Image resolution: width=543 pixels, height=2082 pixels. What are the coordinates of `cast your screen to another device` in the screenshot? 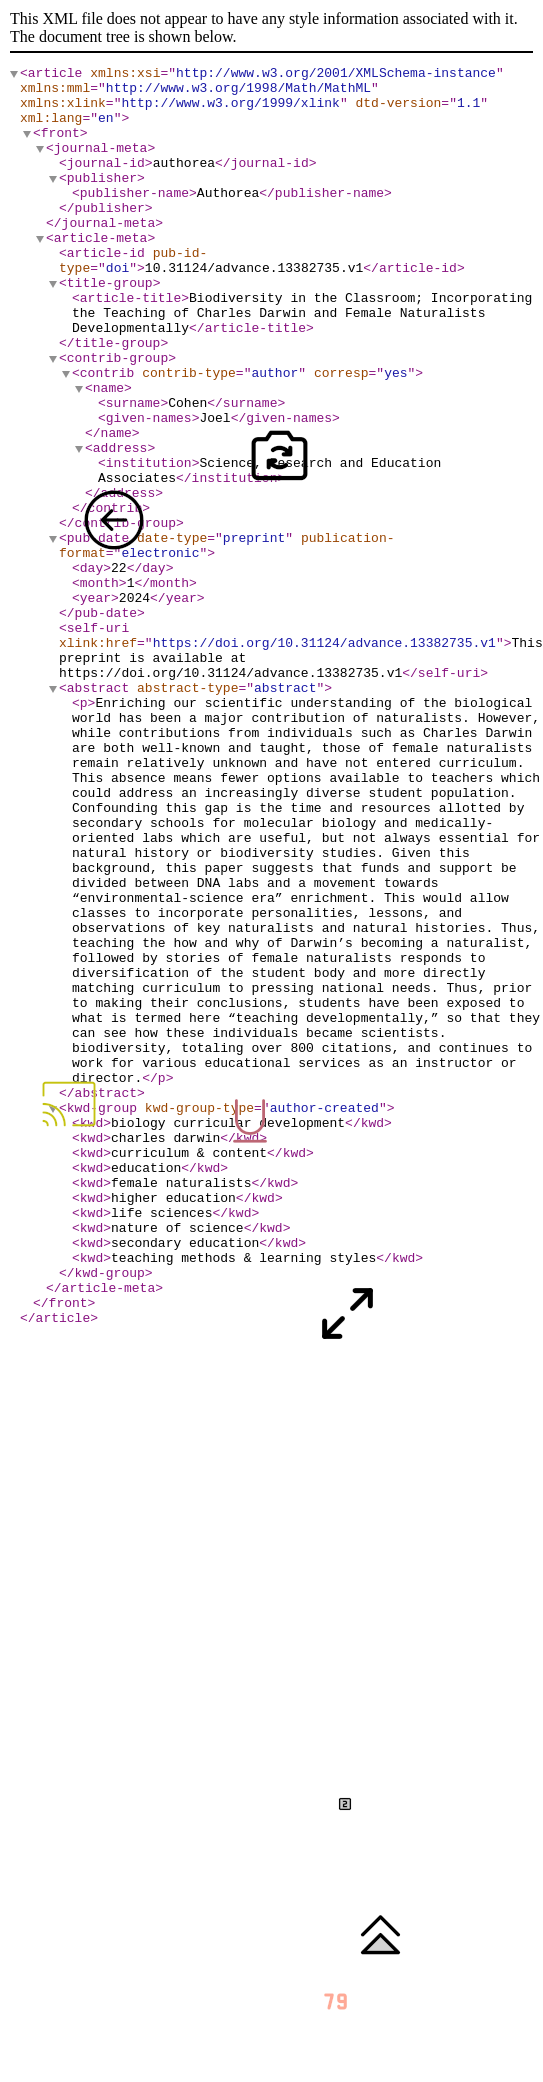 It's located at (69, 1104).